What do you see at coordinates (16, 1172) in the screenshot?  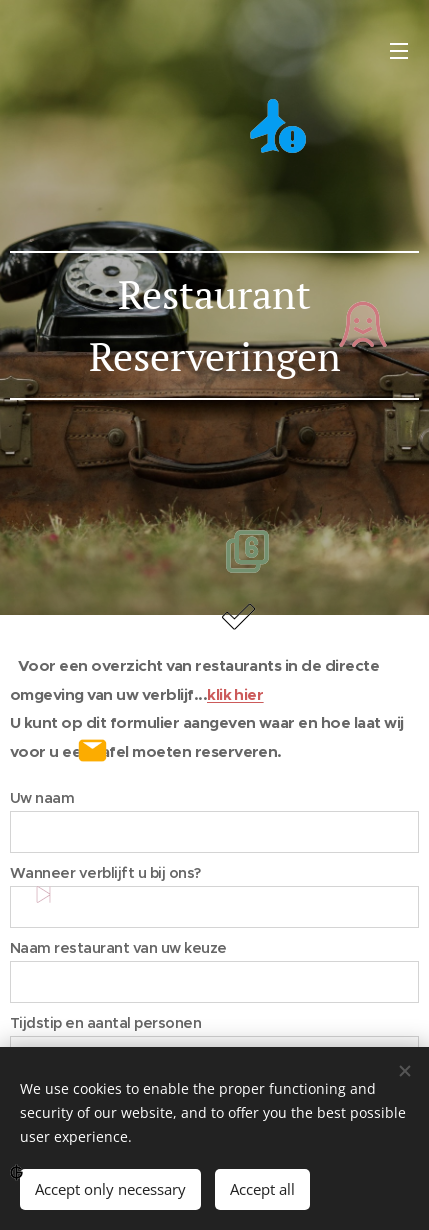 I see `indicates paraguayan guaraní currency` at bounding box center [16, 1172].